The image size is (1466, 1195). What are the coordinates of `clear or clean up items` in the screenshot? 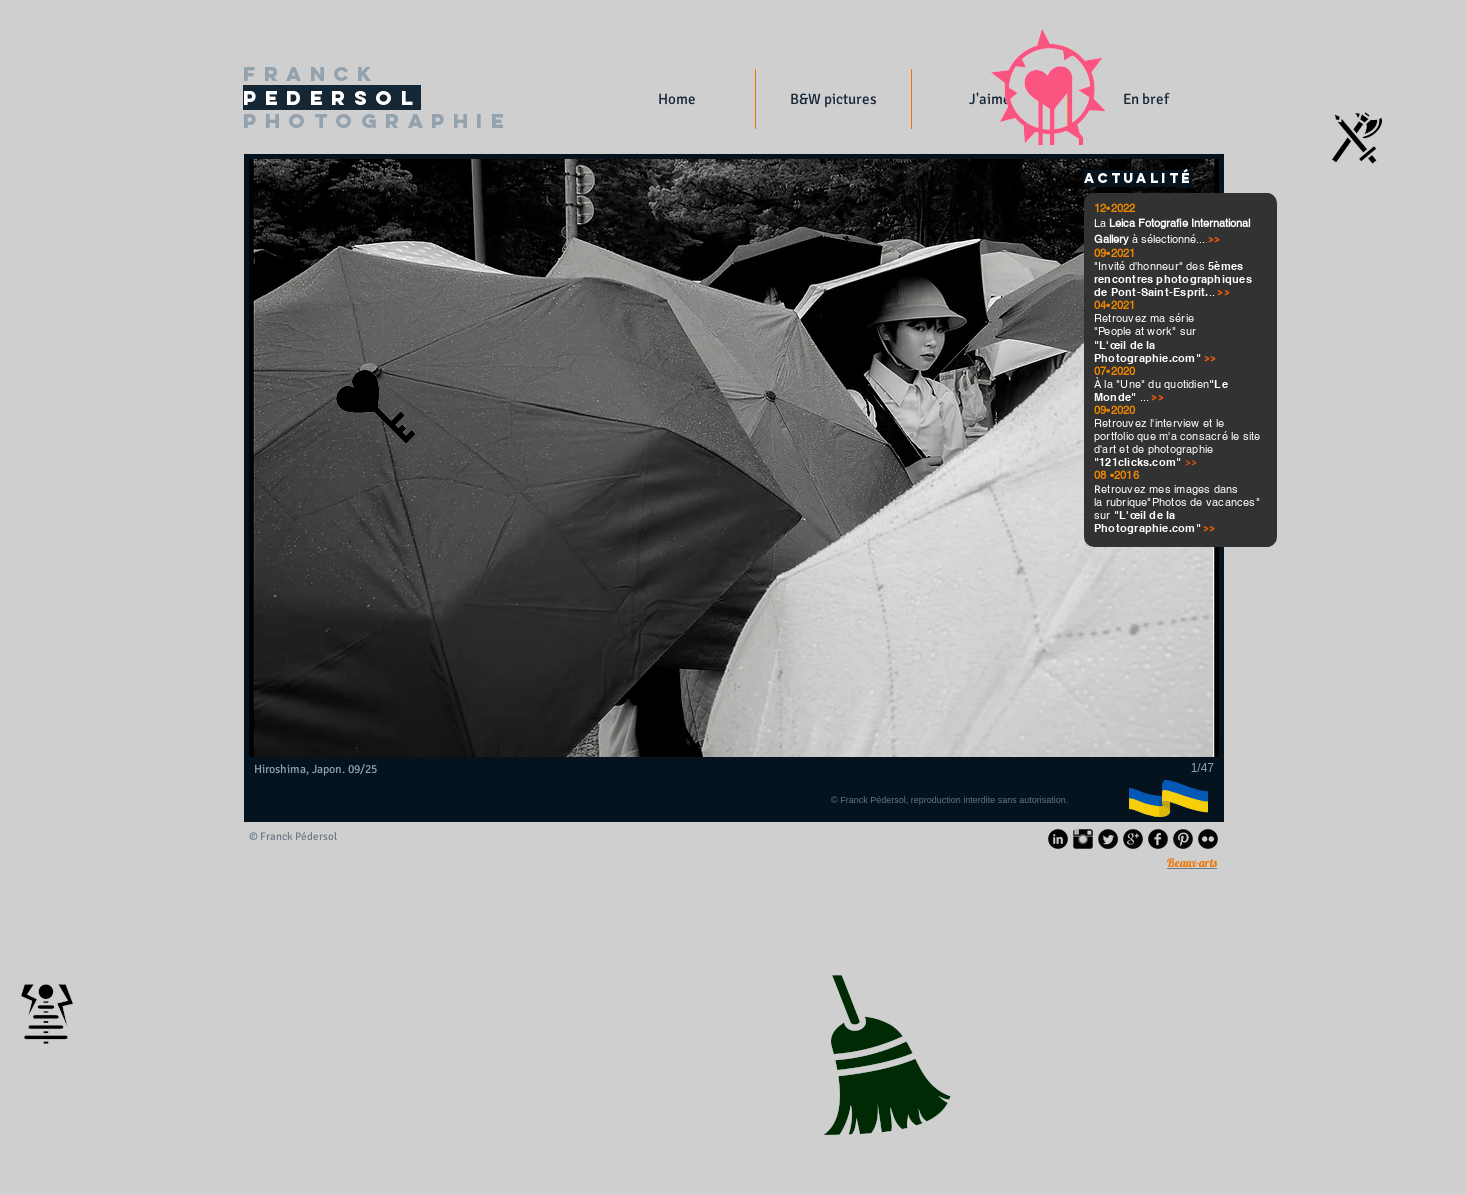 It's located at (867, 1057).